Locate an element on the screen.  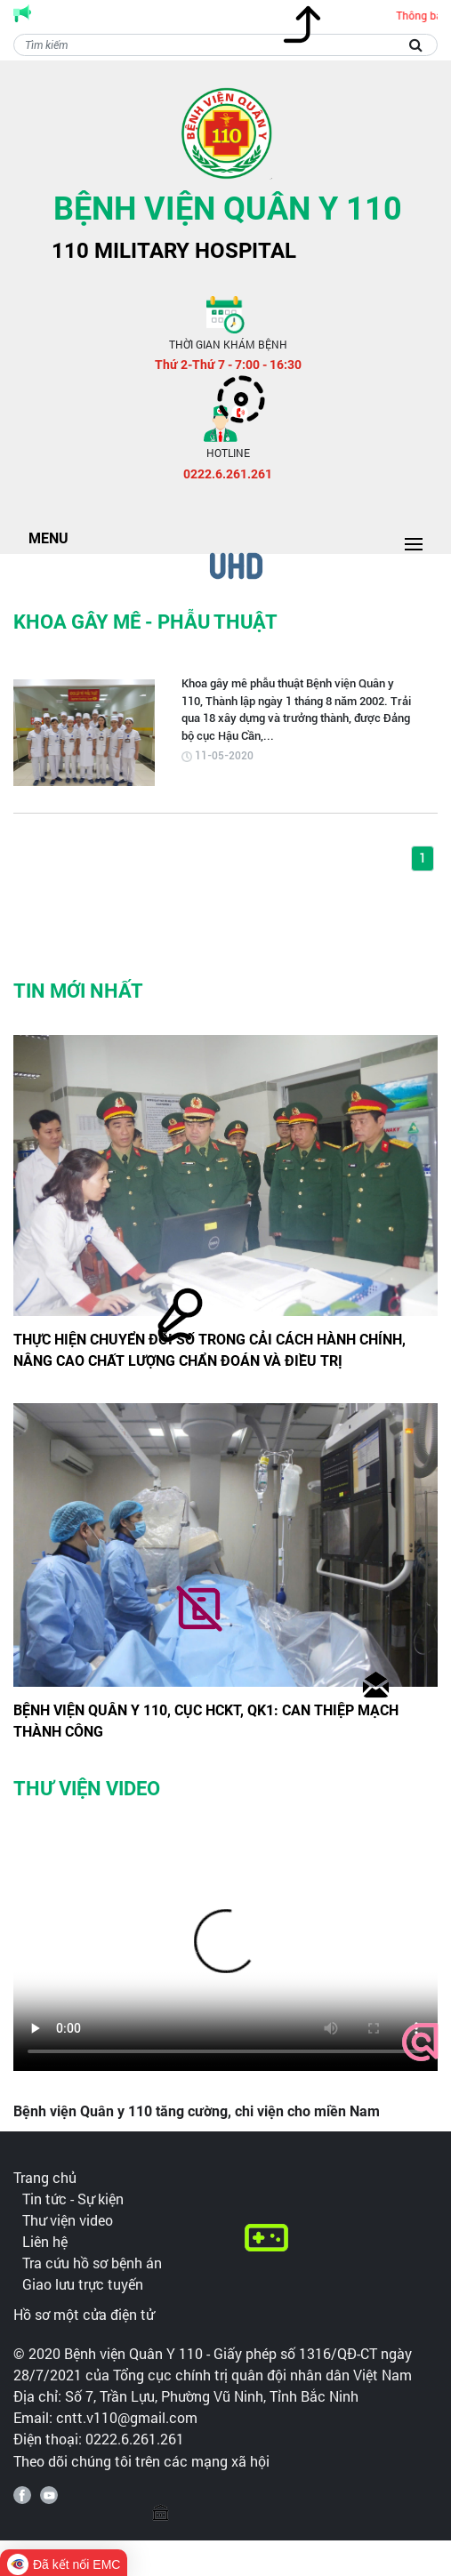
explicit content filter is enabled is located at coordinates (199, 1609).